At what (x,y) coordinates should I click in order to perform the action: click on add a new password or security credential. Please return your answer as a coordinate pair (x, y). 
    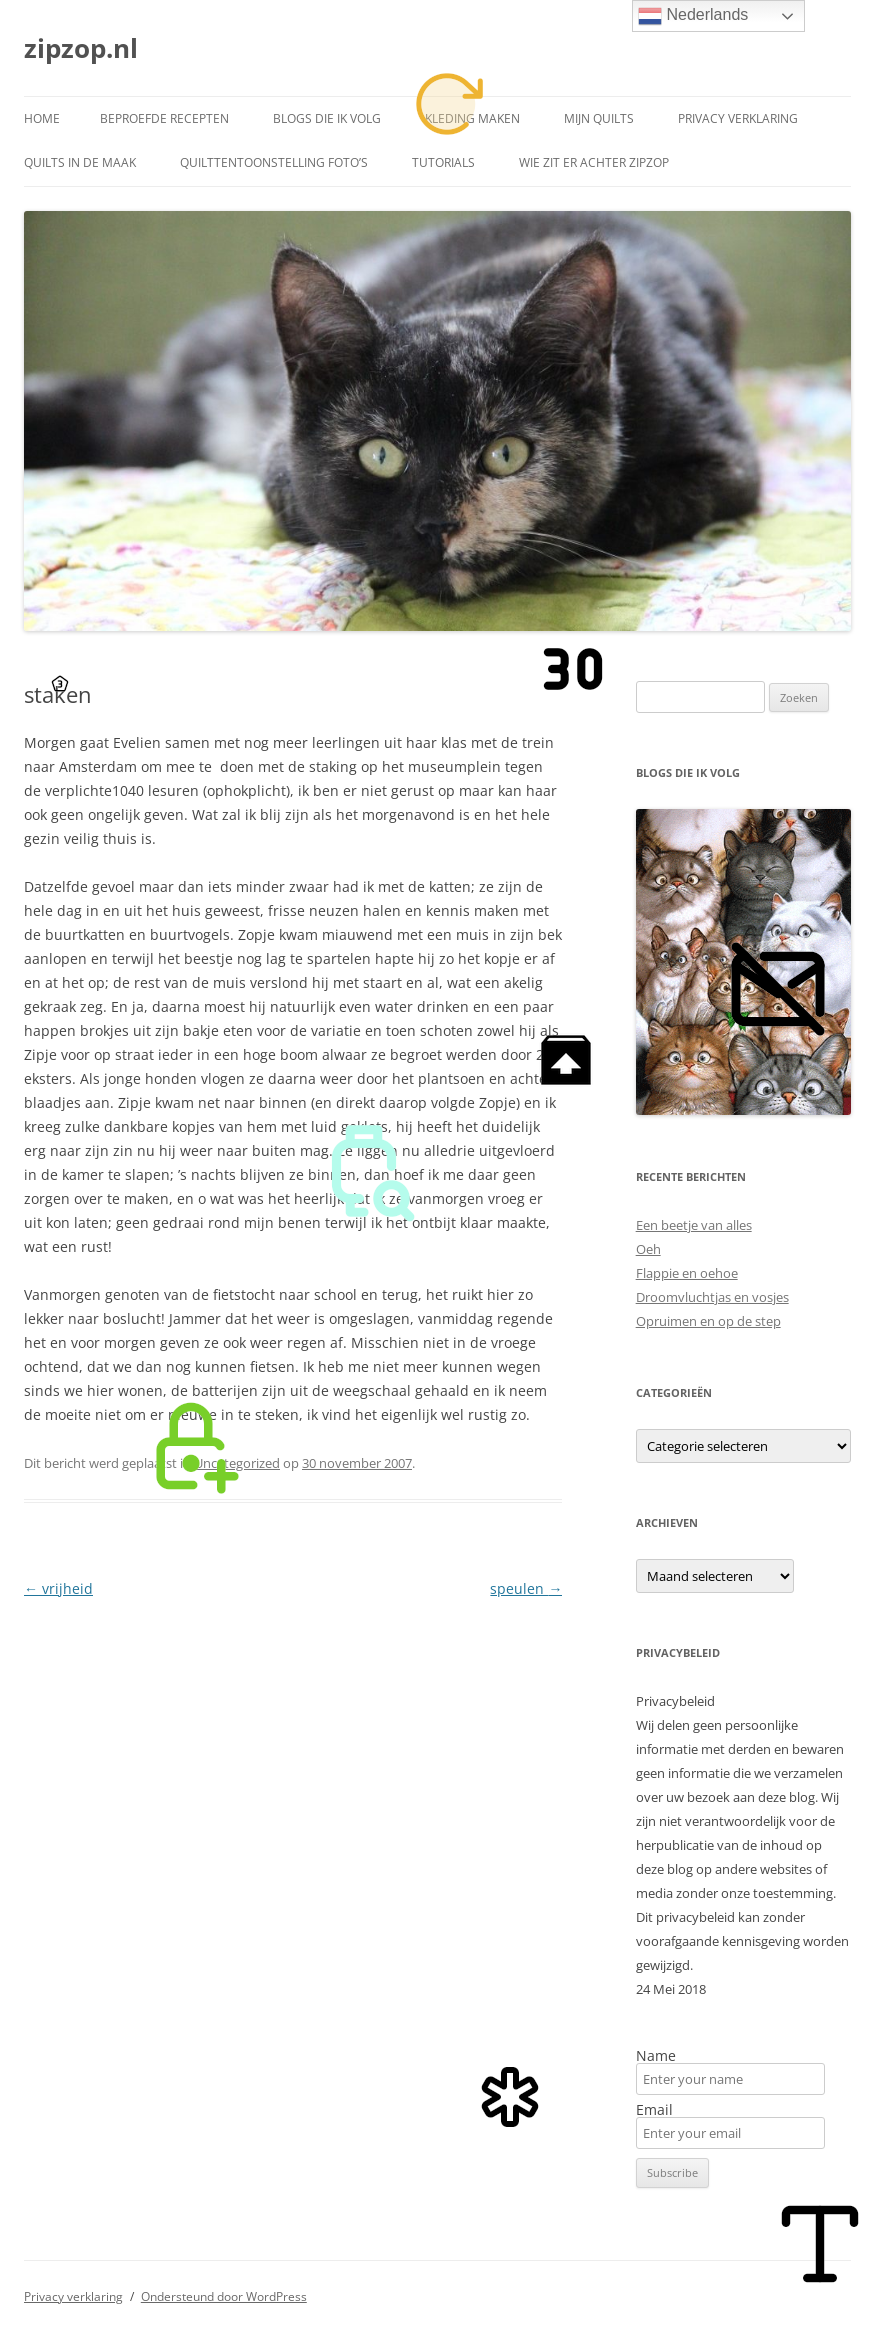
    Looking at the image, I should click on (191, 1446).